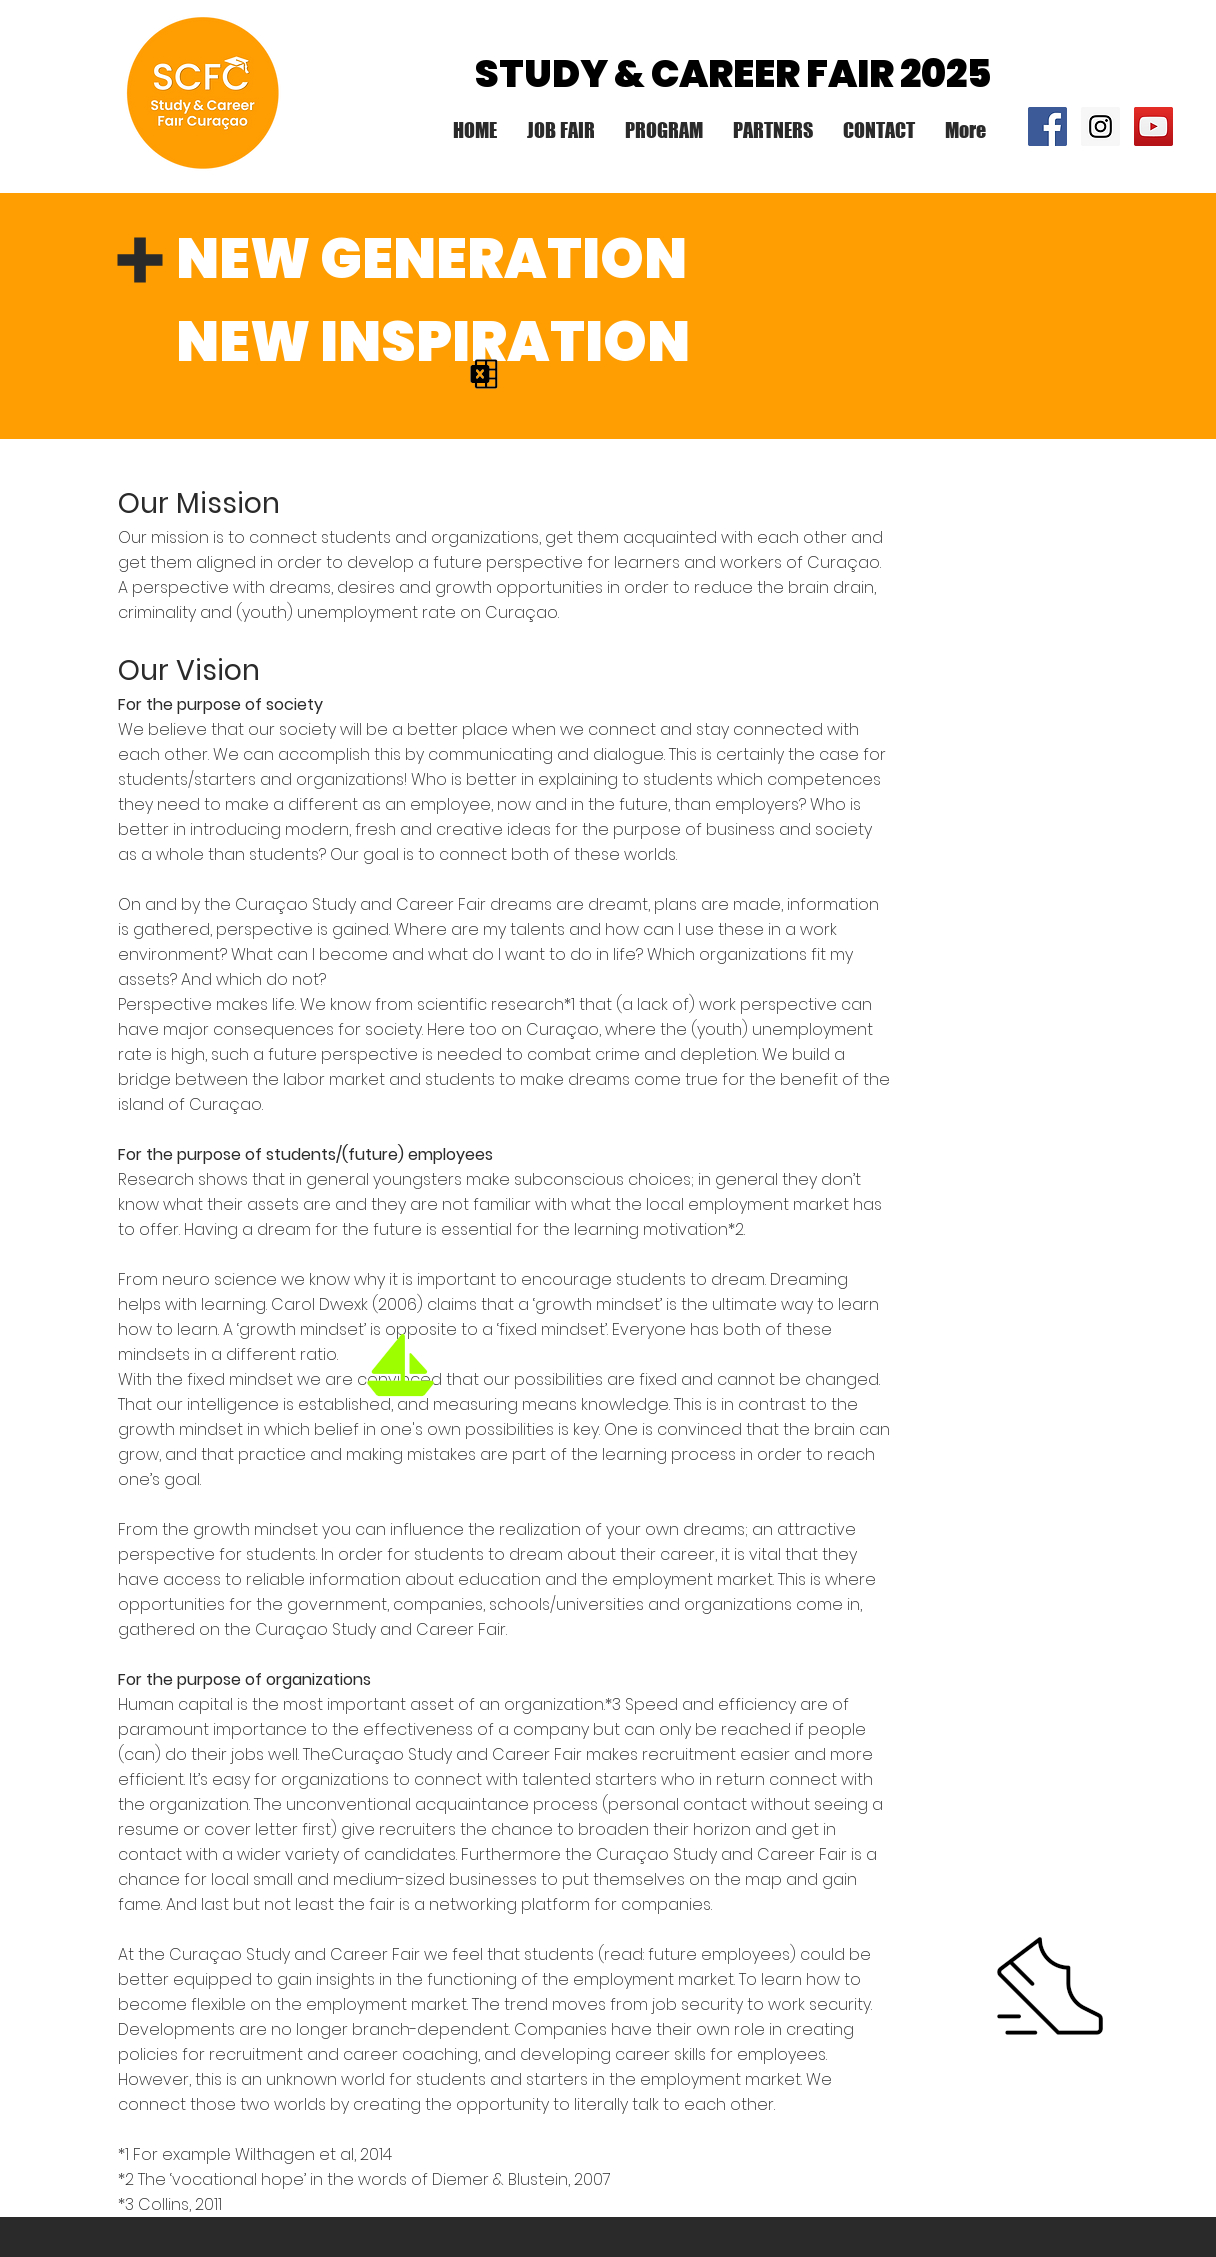 The width and height of the screenshot is (1216, 2257). Describe the element at coordinates (1048, 1992) in the screenshot. I see `track your running or walking activity` at that location.